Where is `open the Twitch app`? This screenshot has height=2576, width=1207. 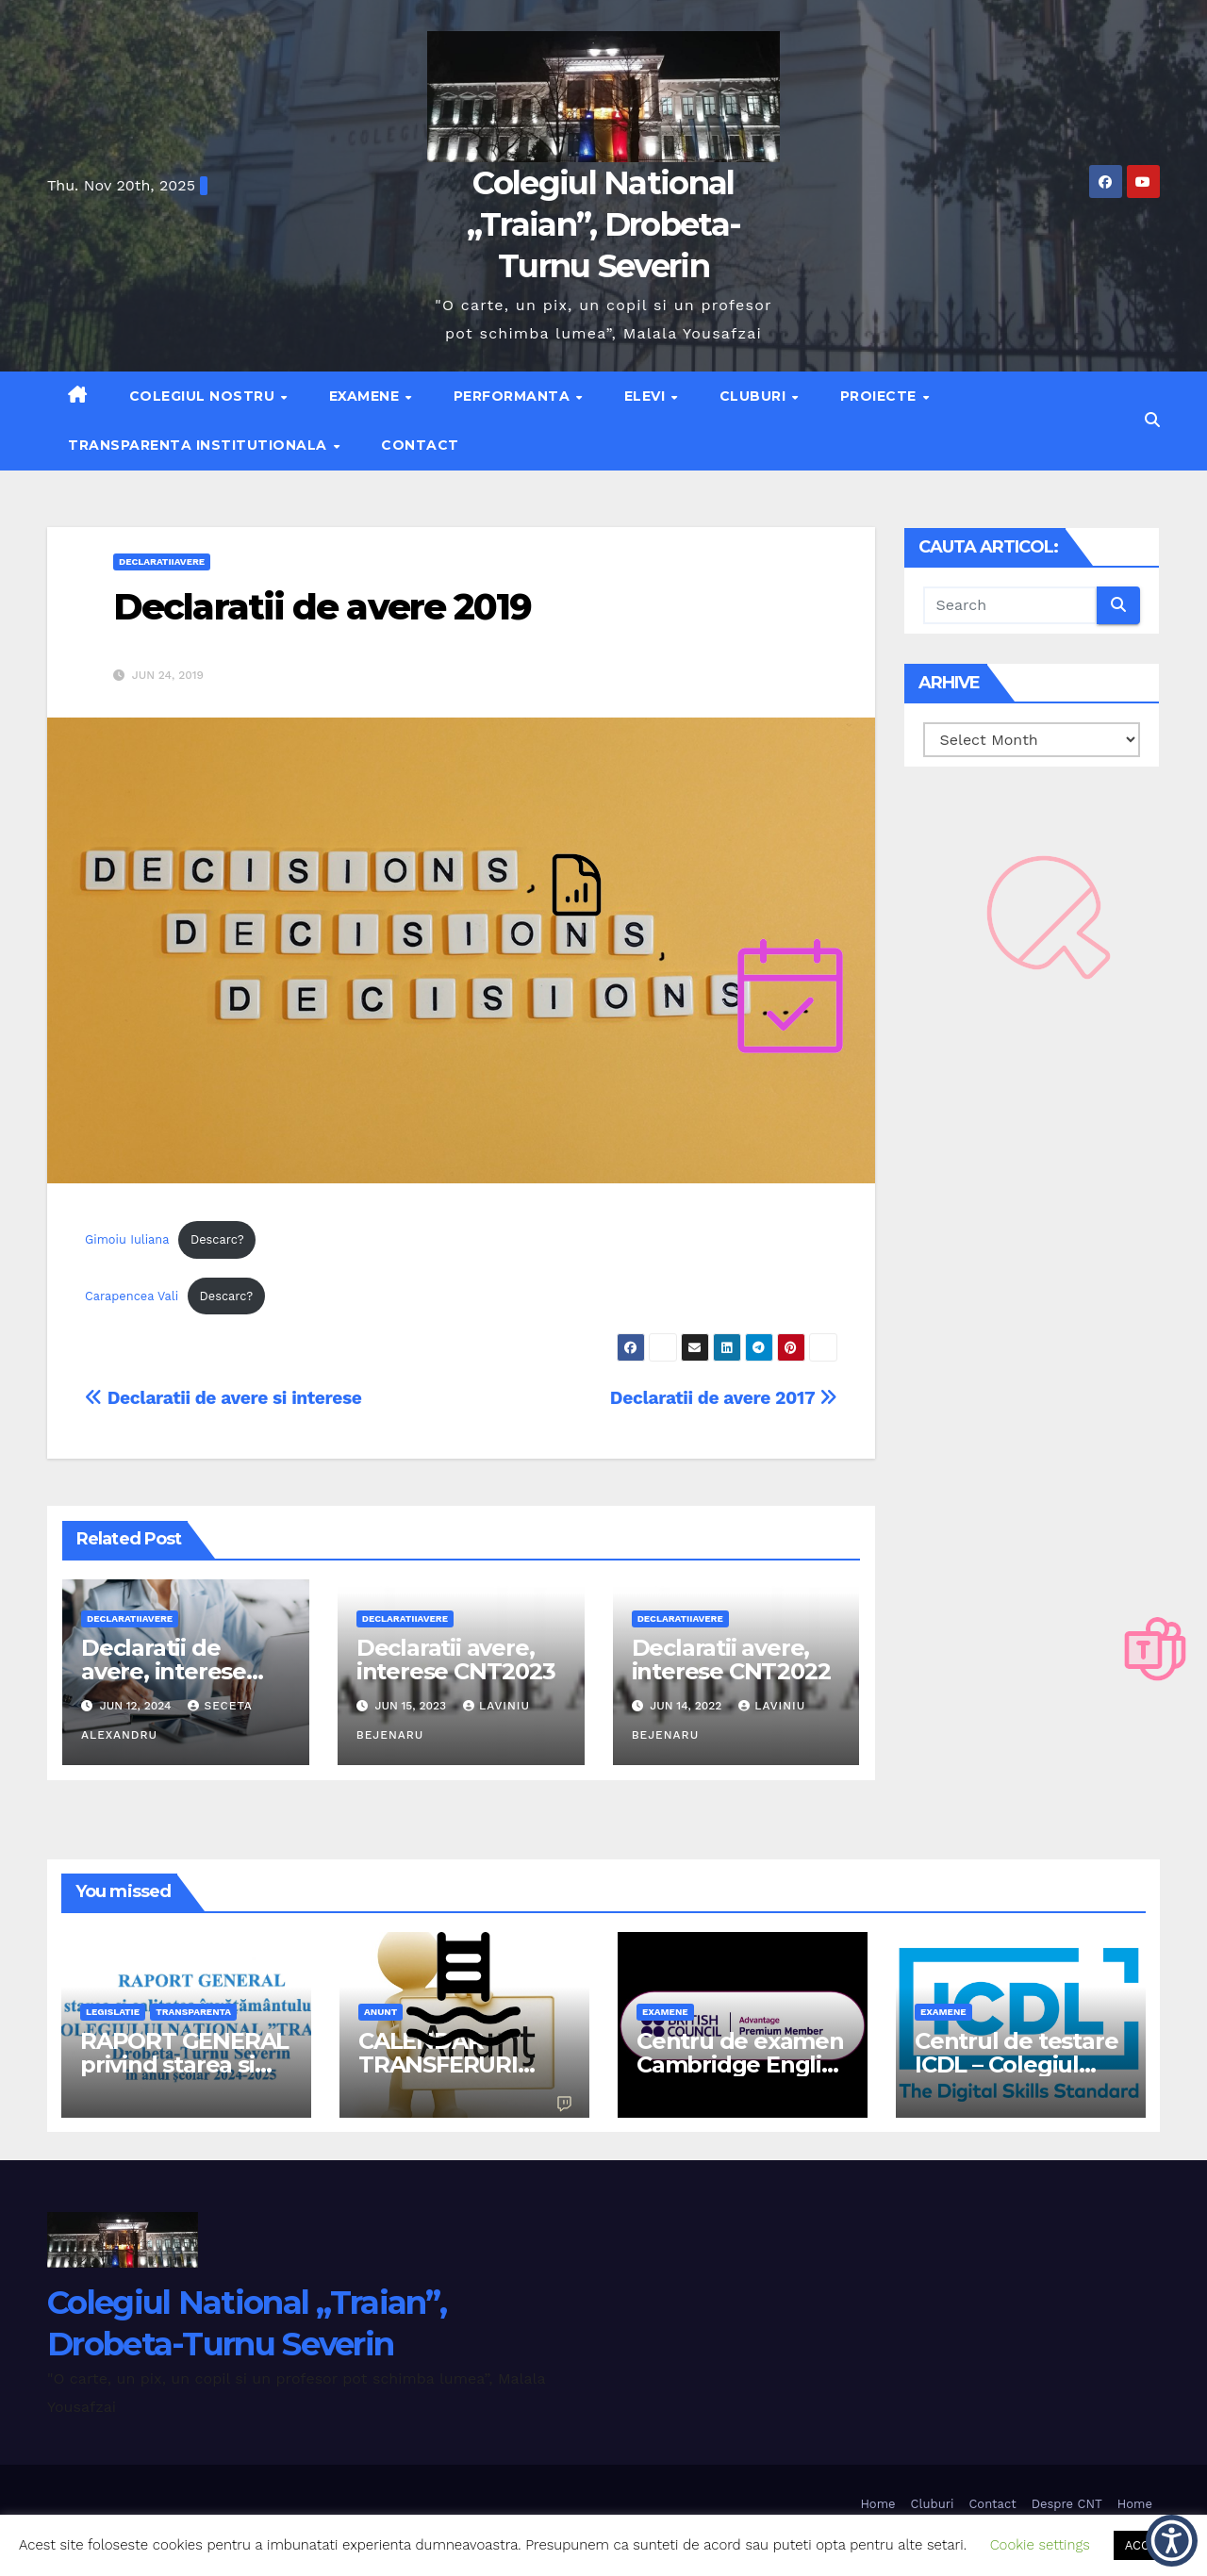 open the Twitch app is located at coordinates (564, 2103).